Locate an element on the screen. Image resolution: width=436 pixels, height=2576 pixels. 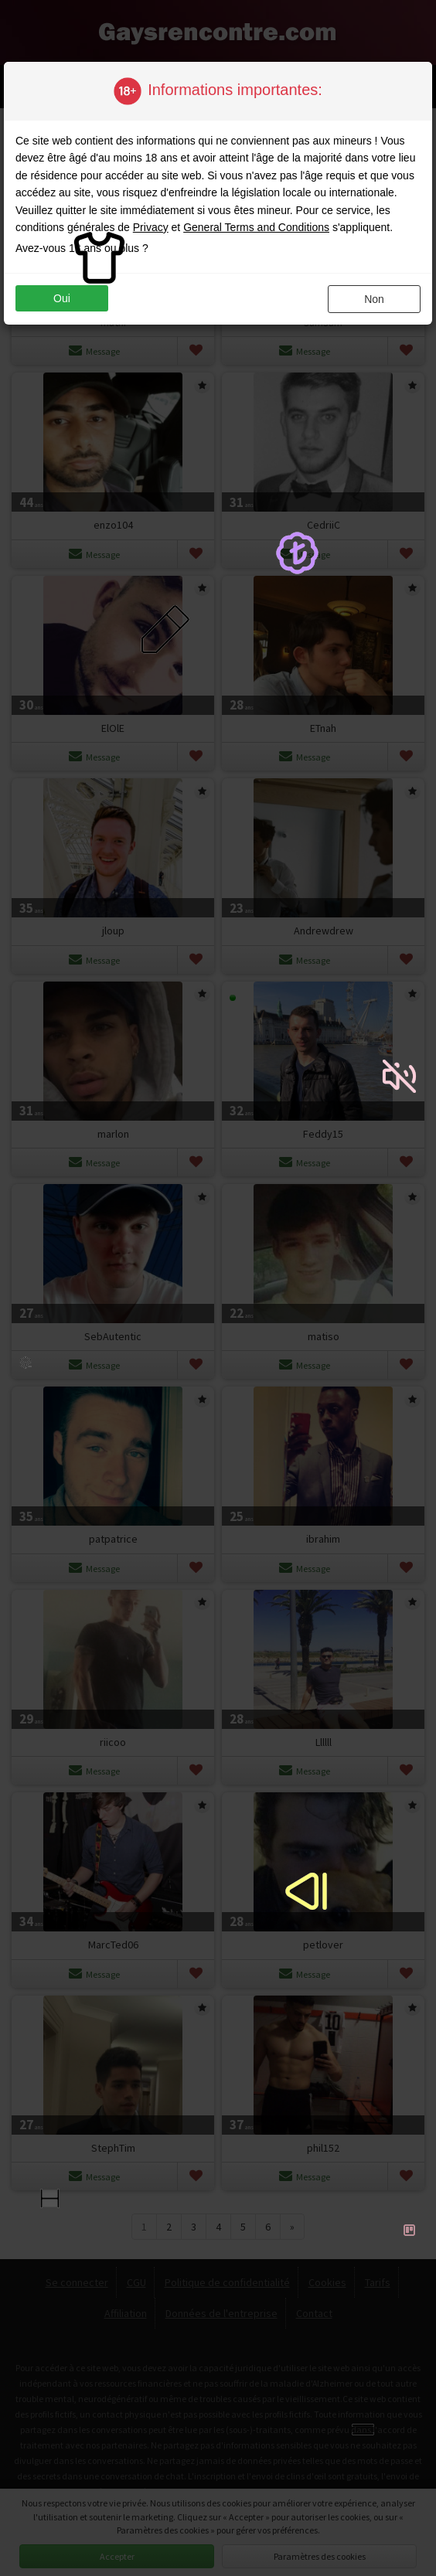
remove a layer from the stack is located at coordinates (26, 1363).